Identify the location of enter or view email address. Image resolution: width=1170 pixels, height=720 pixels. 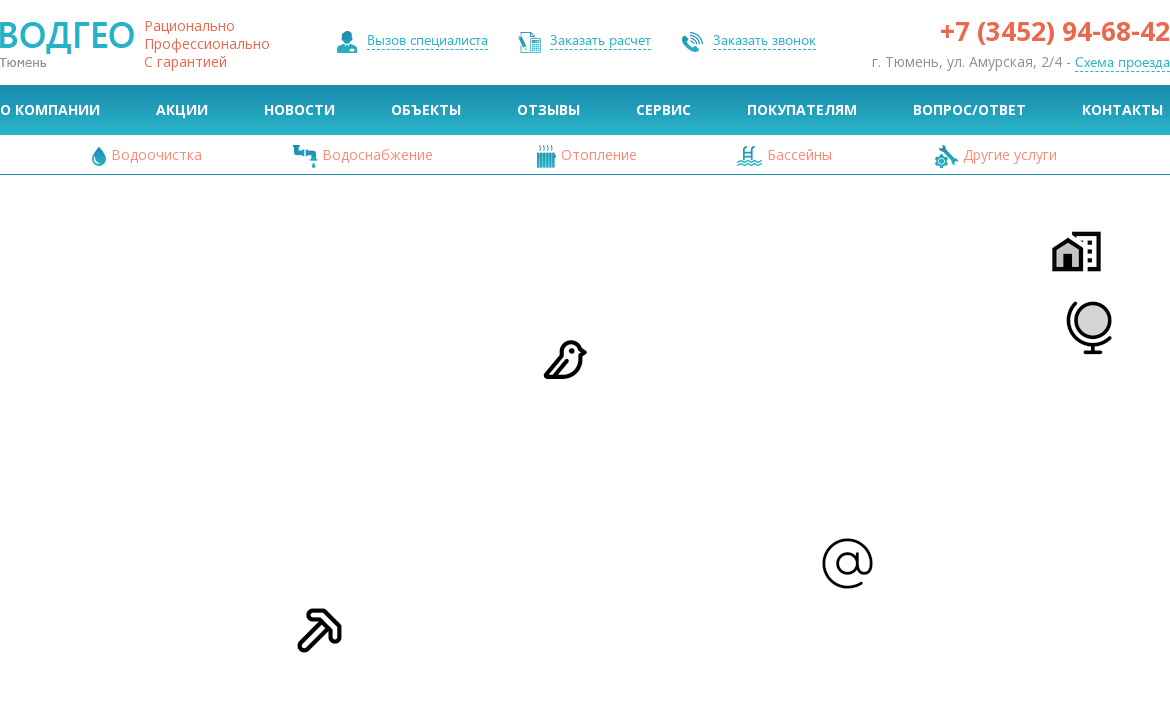
(847, 563).